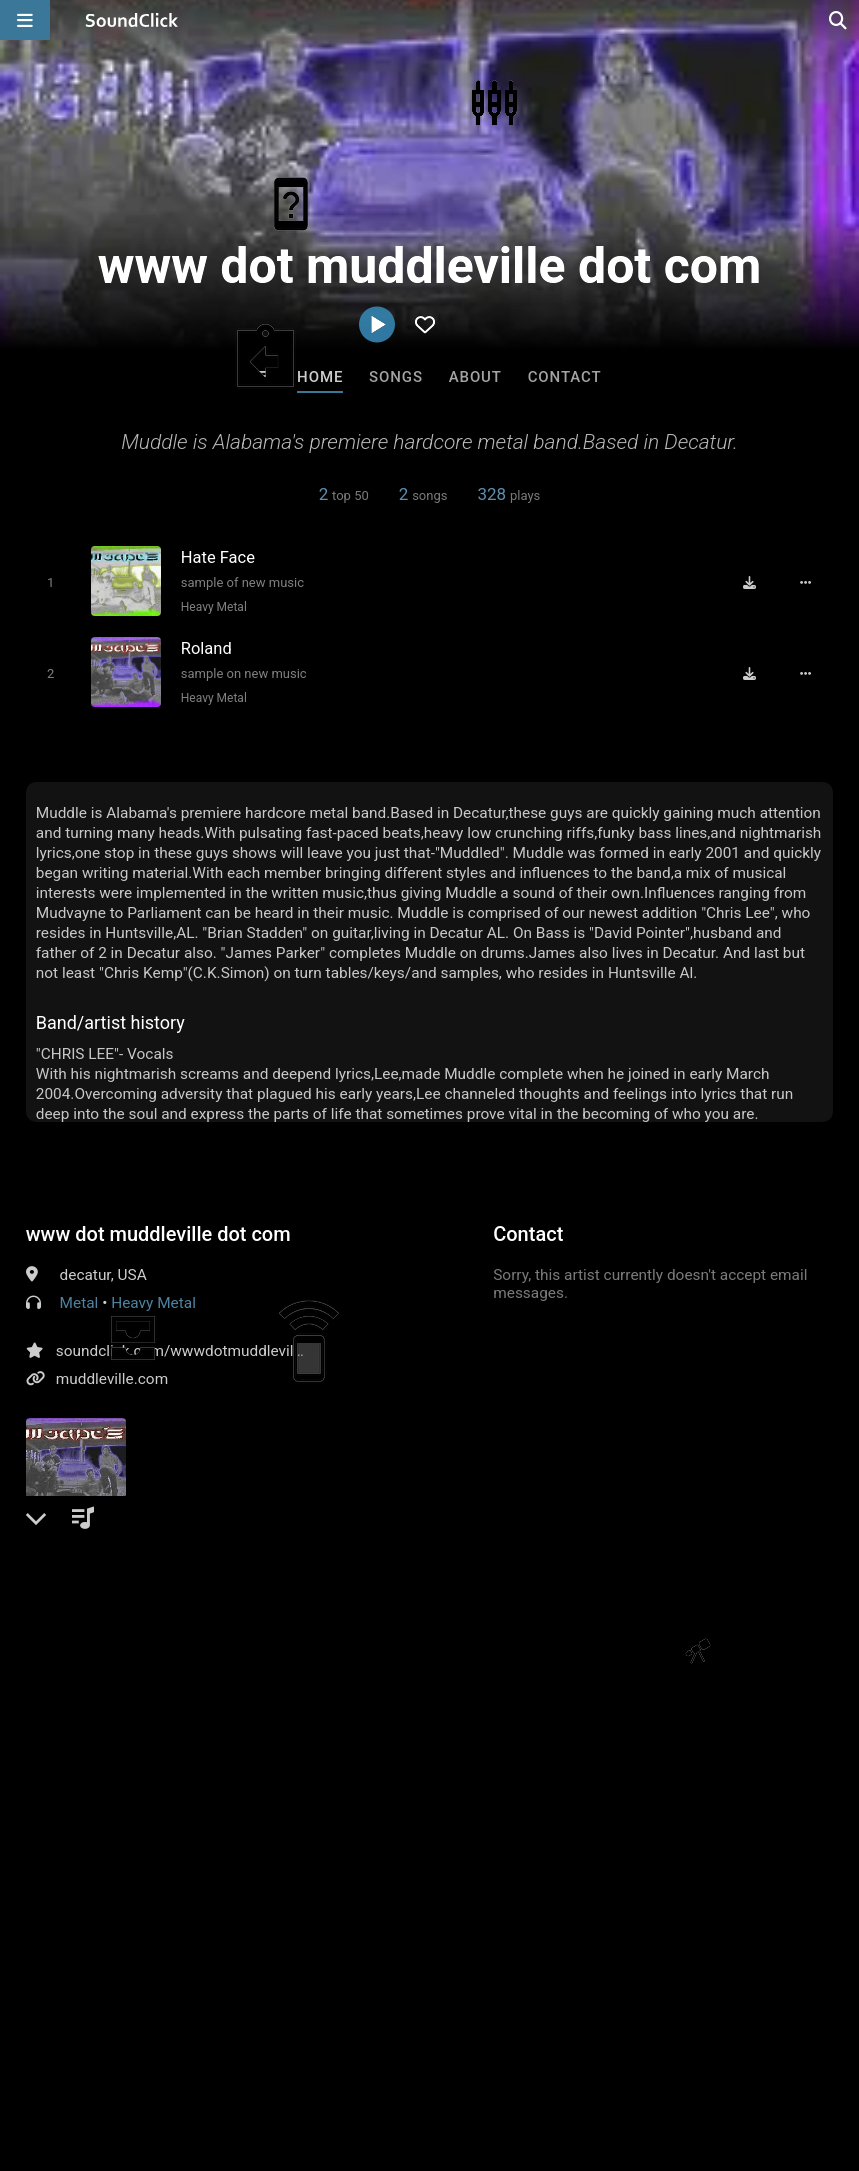 The image size is (859, 2171). Describe the element at coordinates (133, 1338) in the screenshot. I see `view all inboxes` at that location.